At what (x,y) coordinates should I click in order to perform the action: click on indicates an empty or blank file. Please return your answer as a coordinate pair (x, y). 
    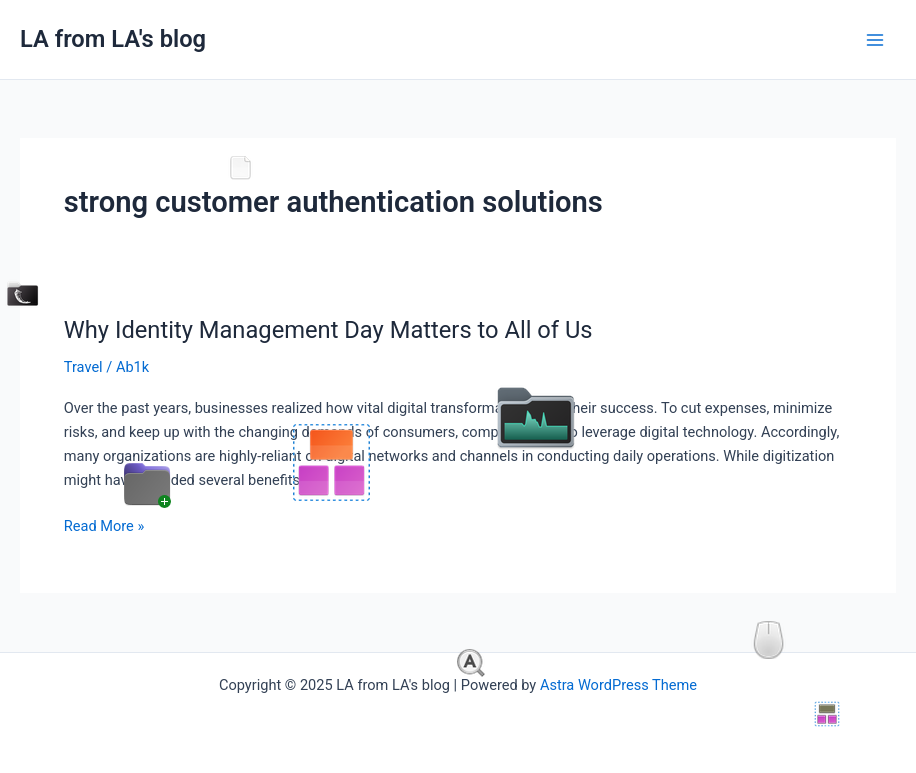
    Looking at the image, I should click on (240, 167).